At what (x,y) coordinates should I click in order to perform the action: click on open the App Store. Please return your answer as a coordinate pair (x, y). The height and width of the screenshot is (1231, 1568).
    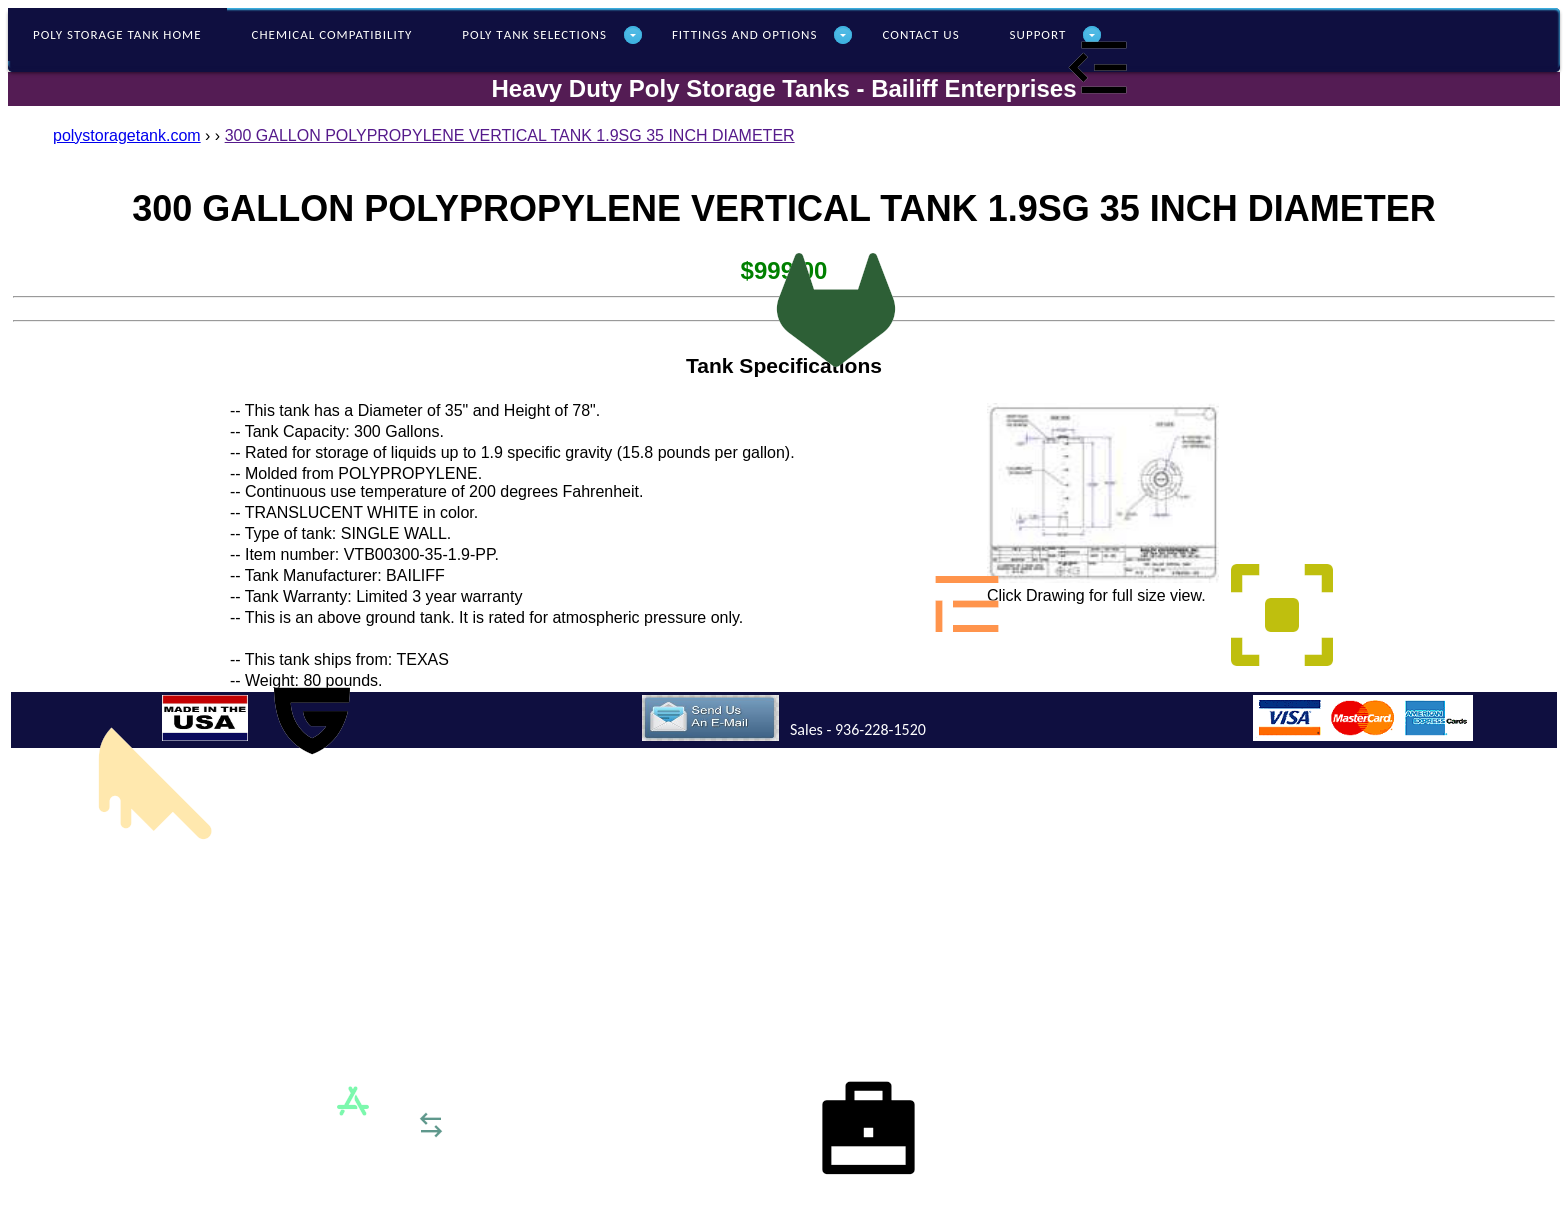
    Looking at the image, I should click on (353, 1101).